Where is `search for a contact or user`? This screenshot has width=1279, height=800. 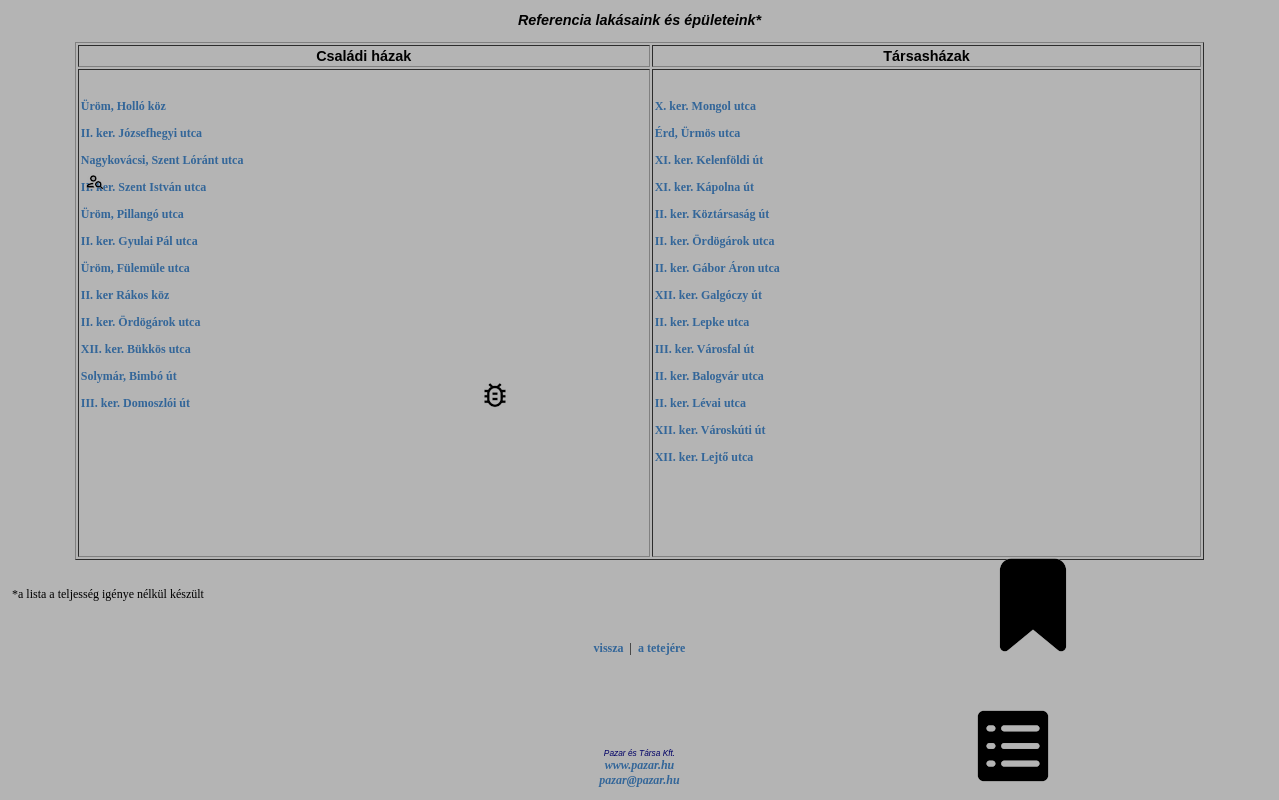 search for a contact or user is located at coordinates (95, 181).